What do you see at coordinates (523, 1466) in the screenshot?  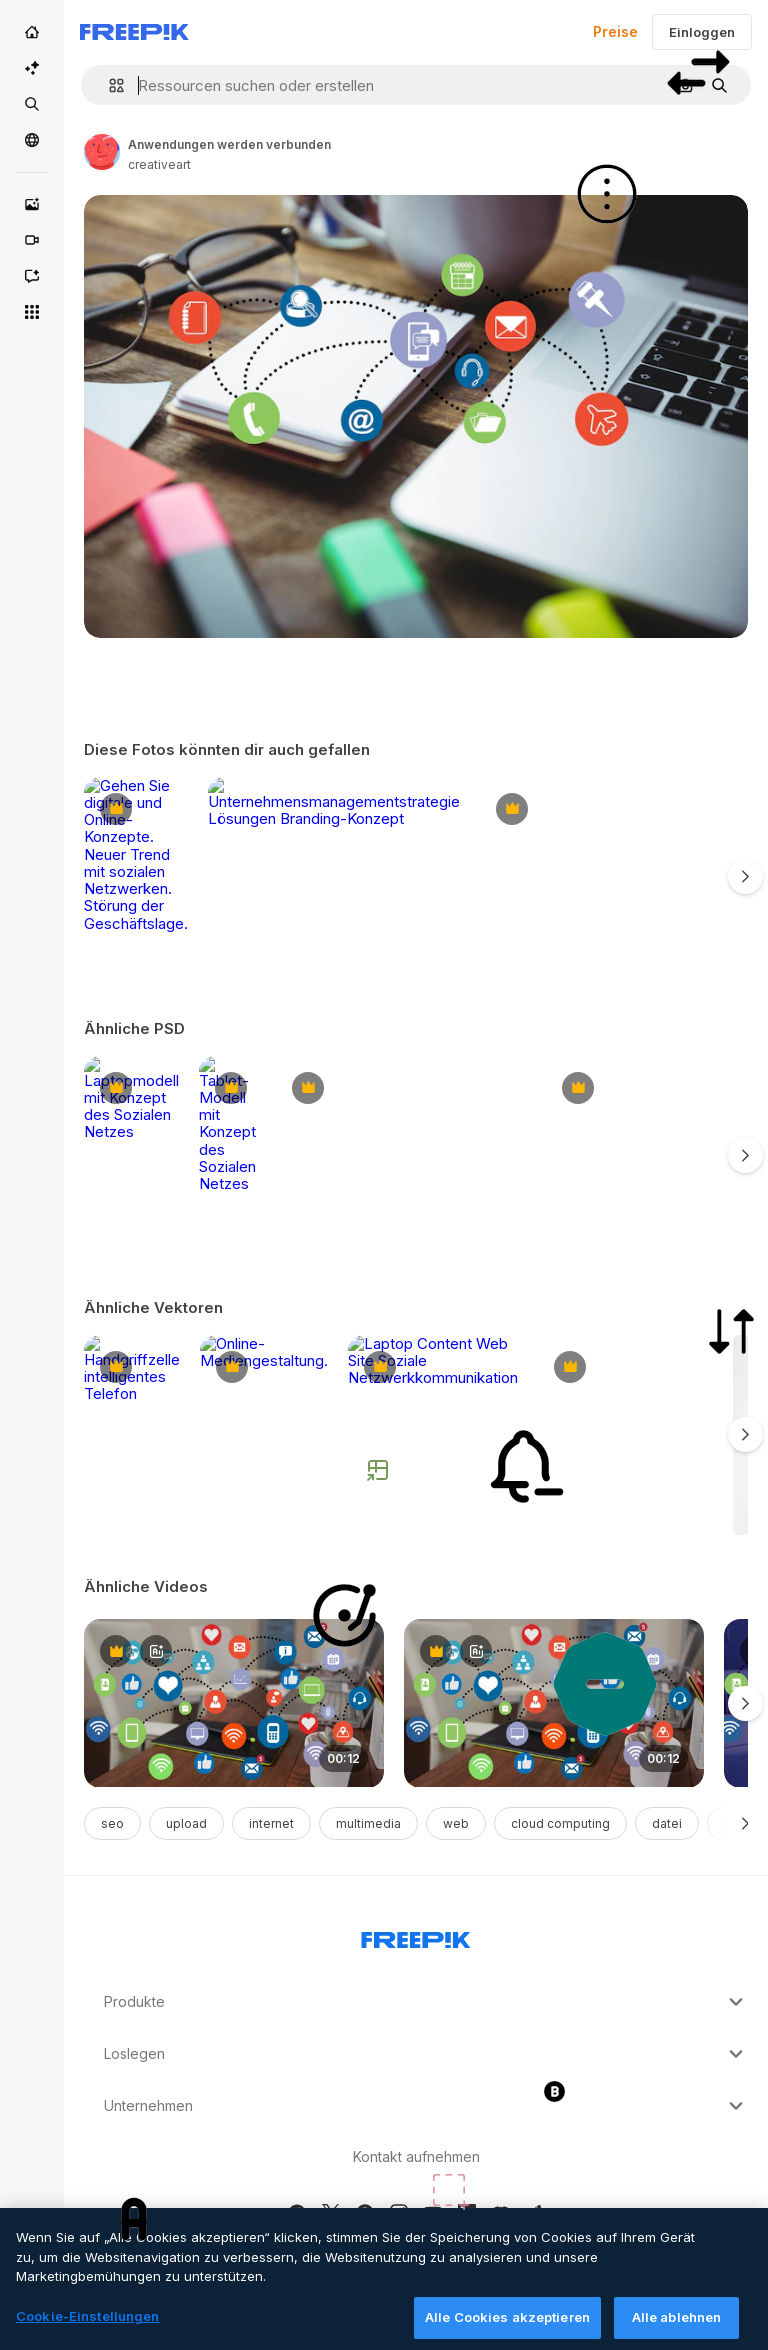 I see `remove or dismiss a notification` at bounding box center [523, 1466].